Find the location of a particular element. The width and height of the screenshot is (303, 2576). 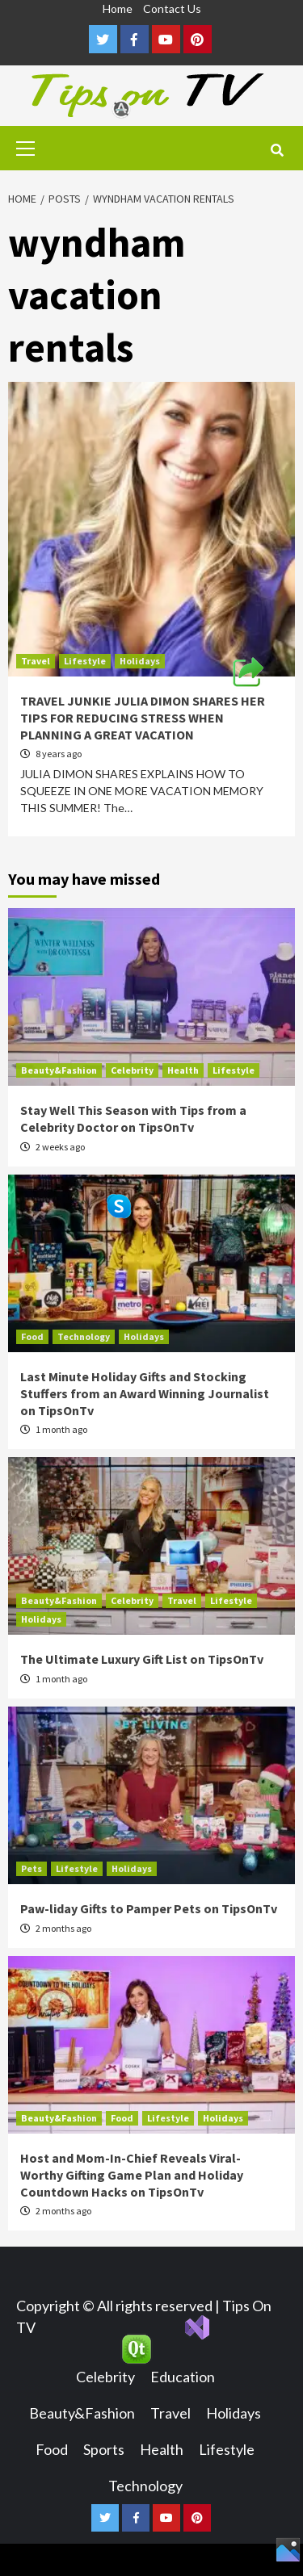

open Visual Studio is located at coordinates (197, 2327).